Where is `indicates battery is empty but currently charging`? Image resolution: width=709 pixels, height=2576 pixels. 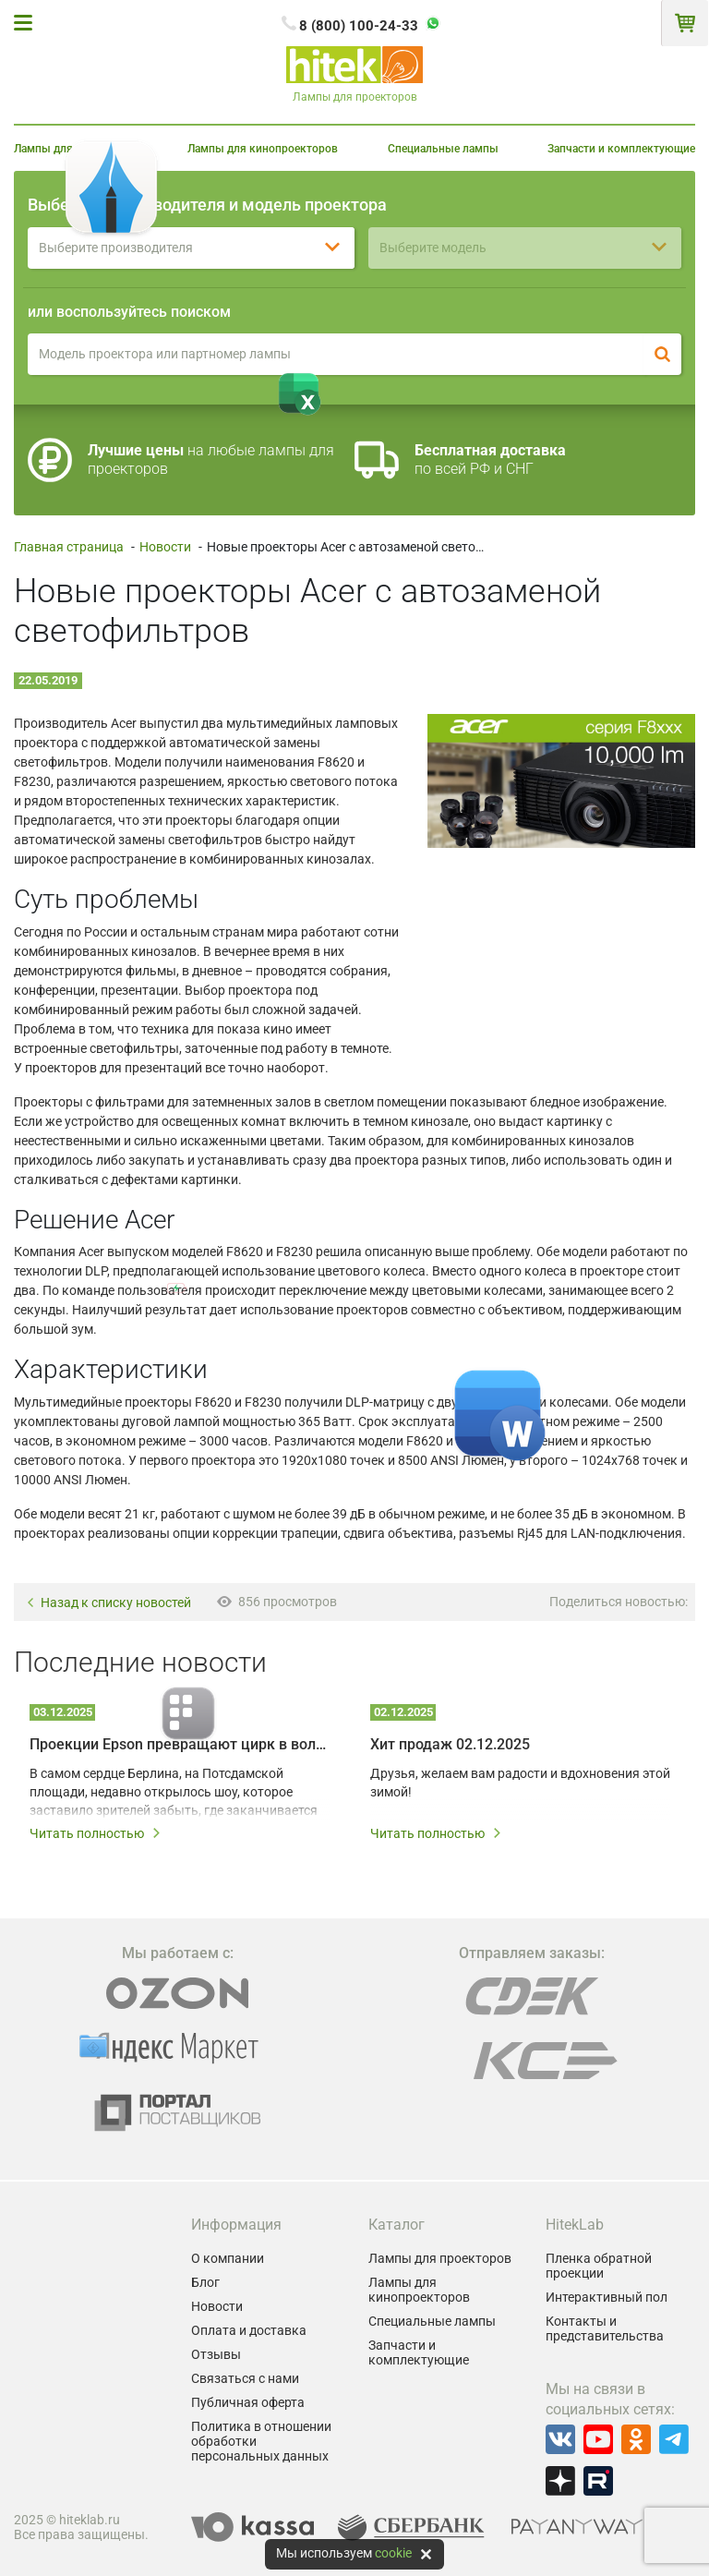
indicates battery is empty but currently charging is located at coordinates (176, 1288).